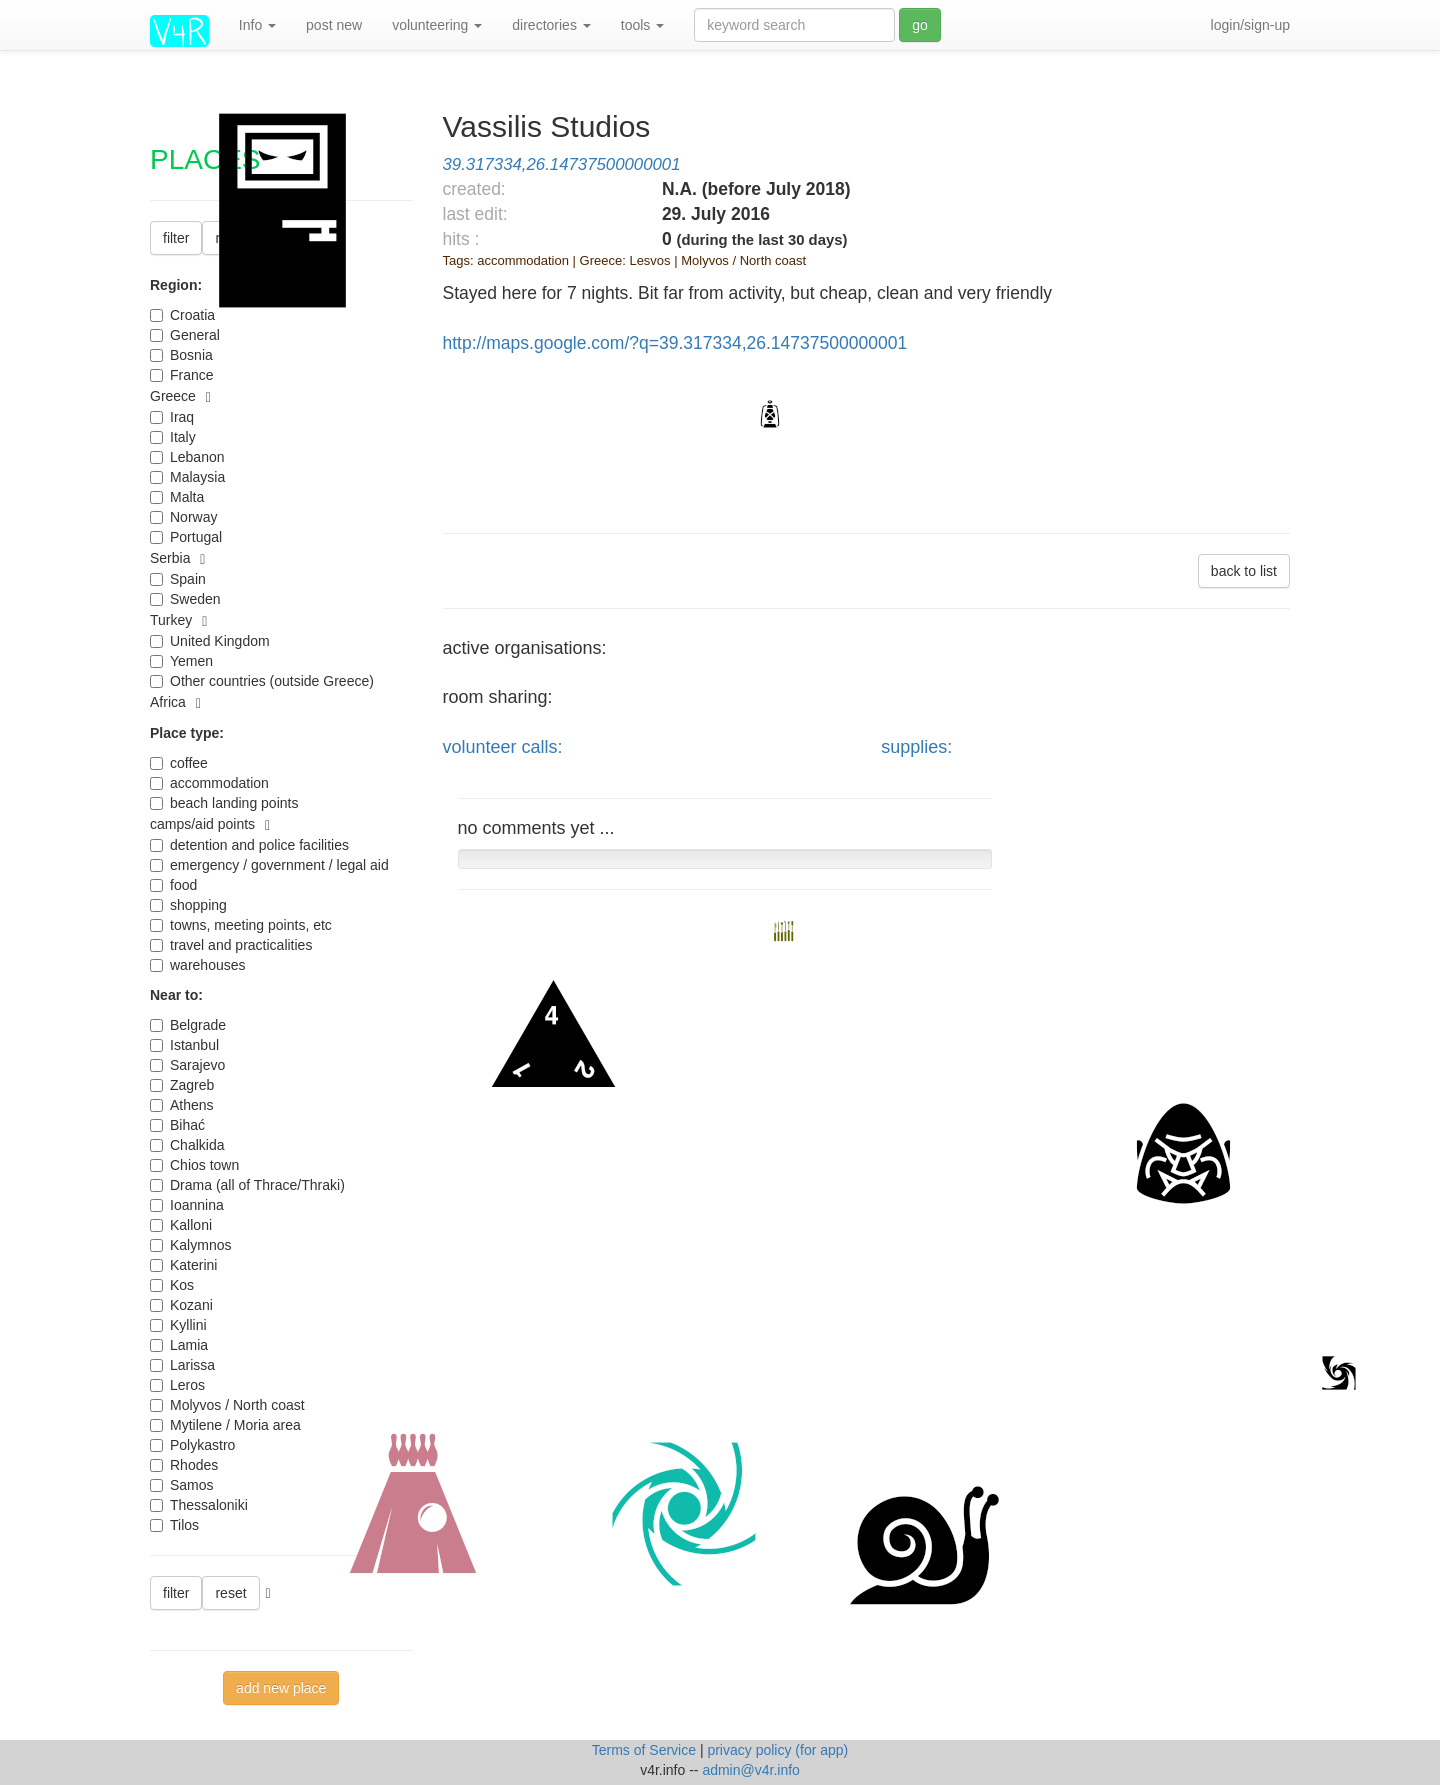  Describe the element at coordinates (1183, 1153) in the screenshot. I see `select ogre character or enemy type` at that location.